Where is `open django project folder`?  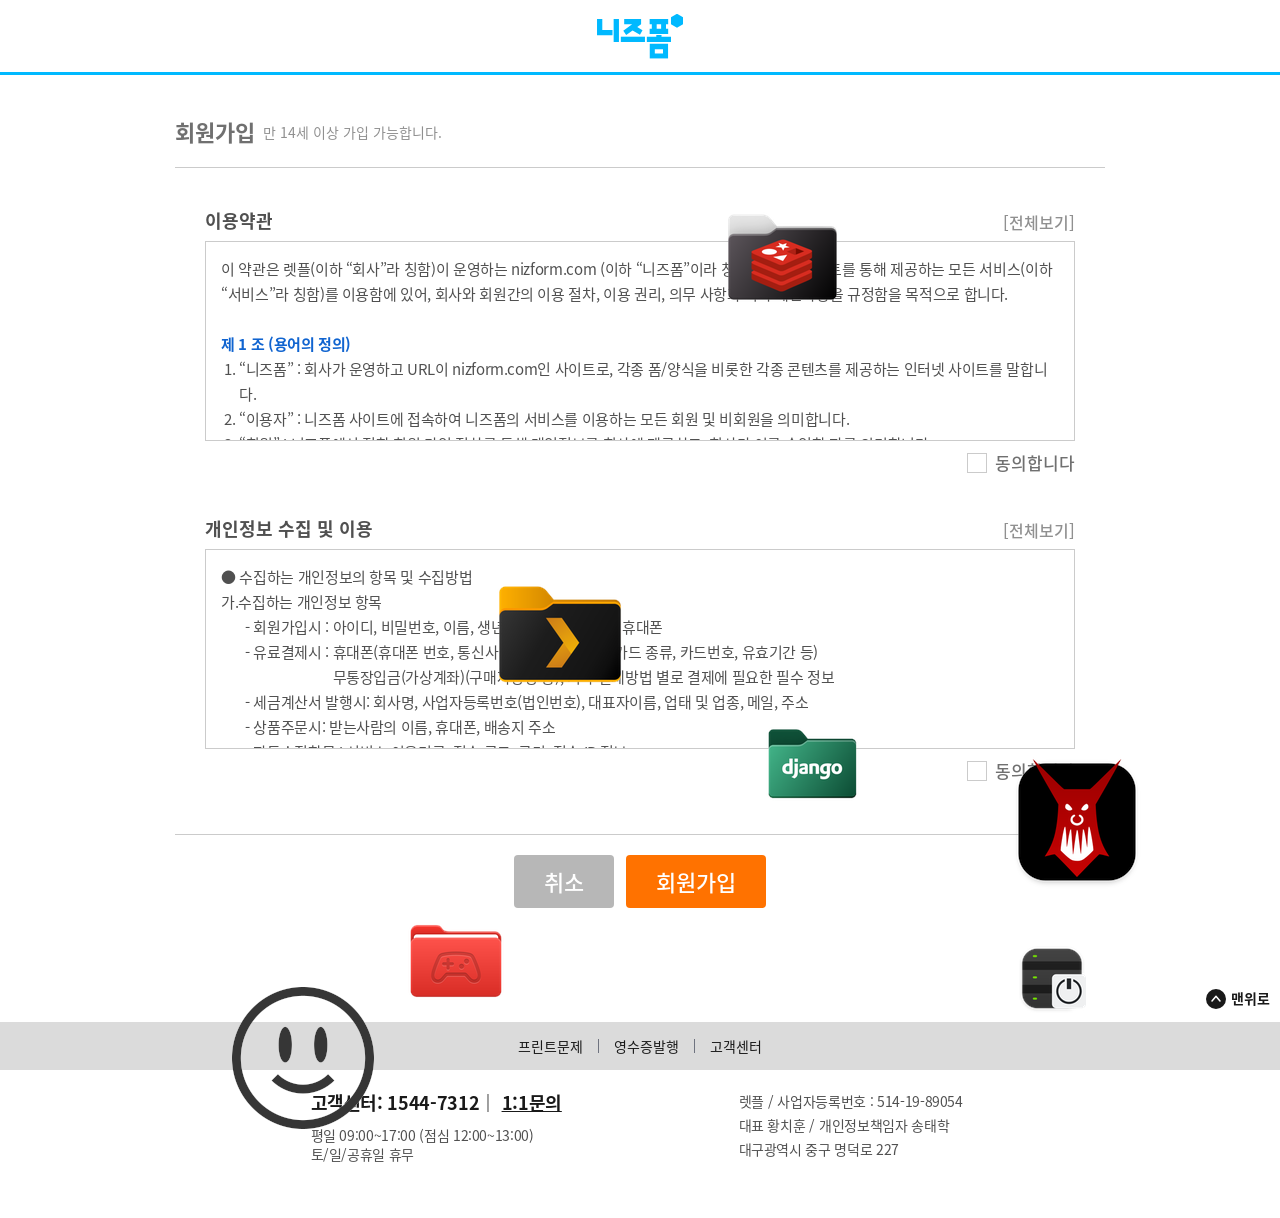
open django project folder is located at coordinates (812, 766).